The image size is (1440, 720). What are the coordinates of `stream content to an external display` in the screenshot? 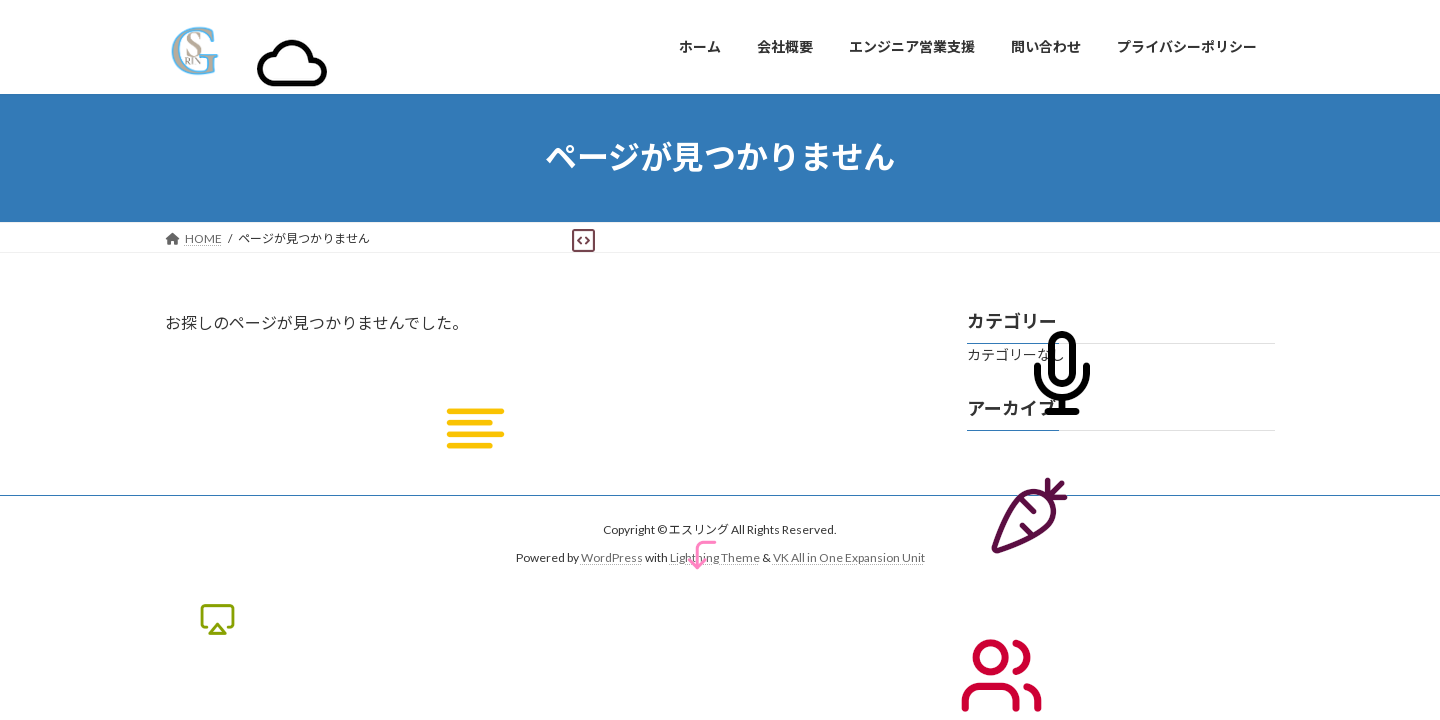 It's located at (217, 619).